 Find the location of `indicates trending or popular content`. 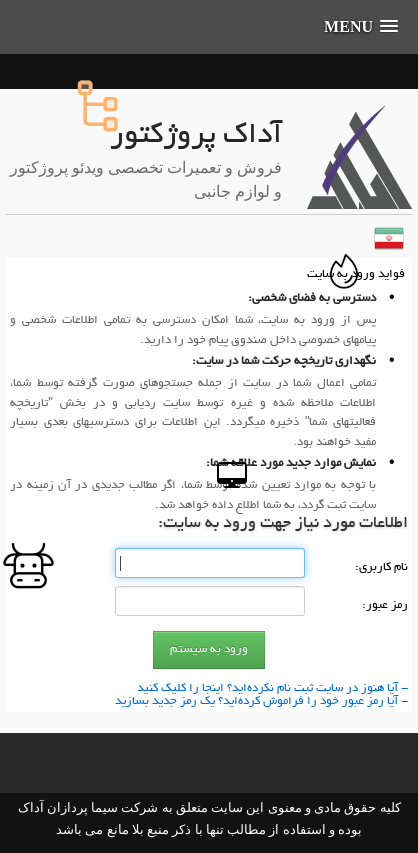

indicates trending or popular content is located at coordinates (344, 272).